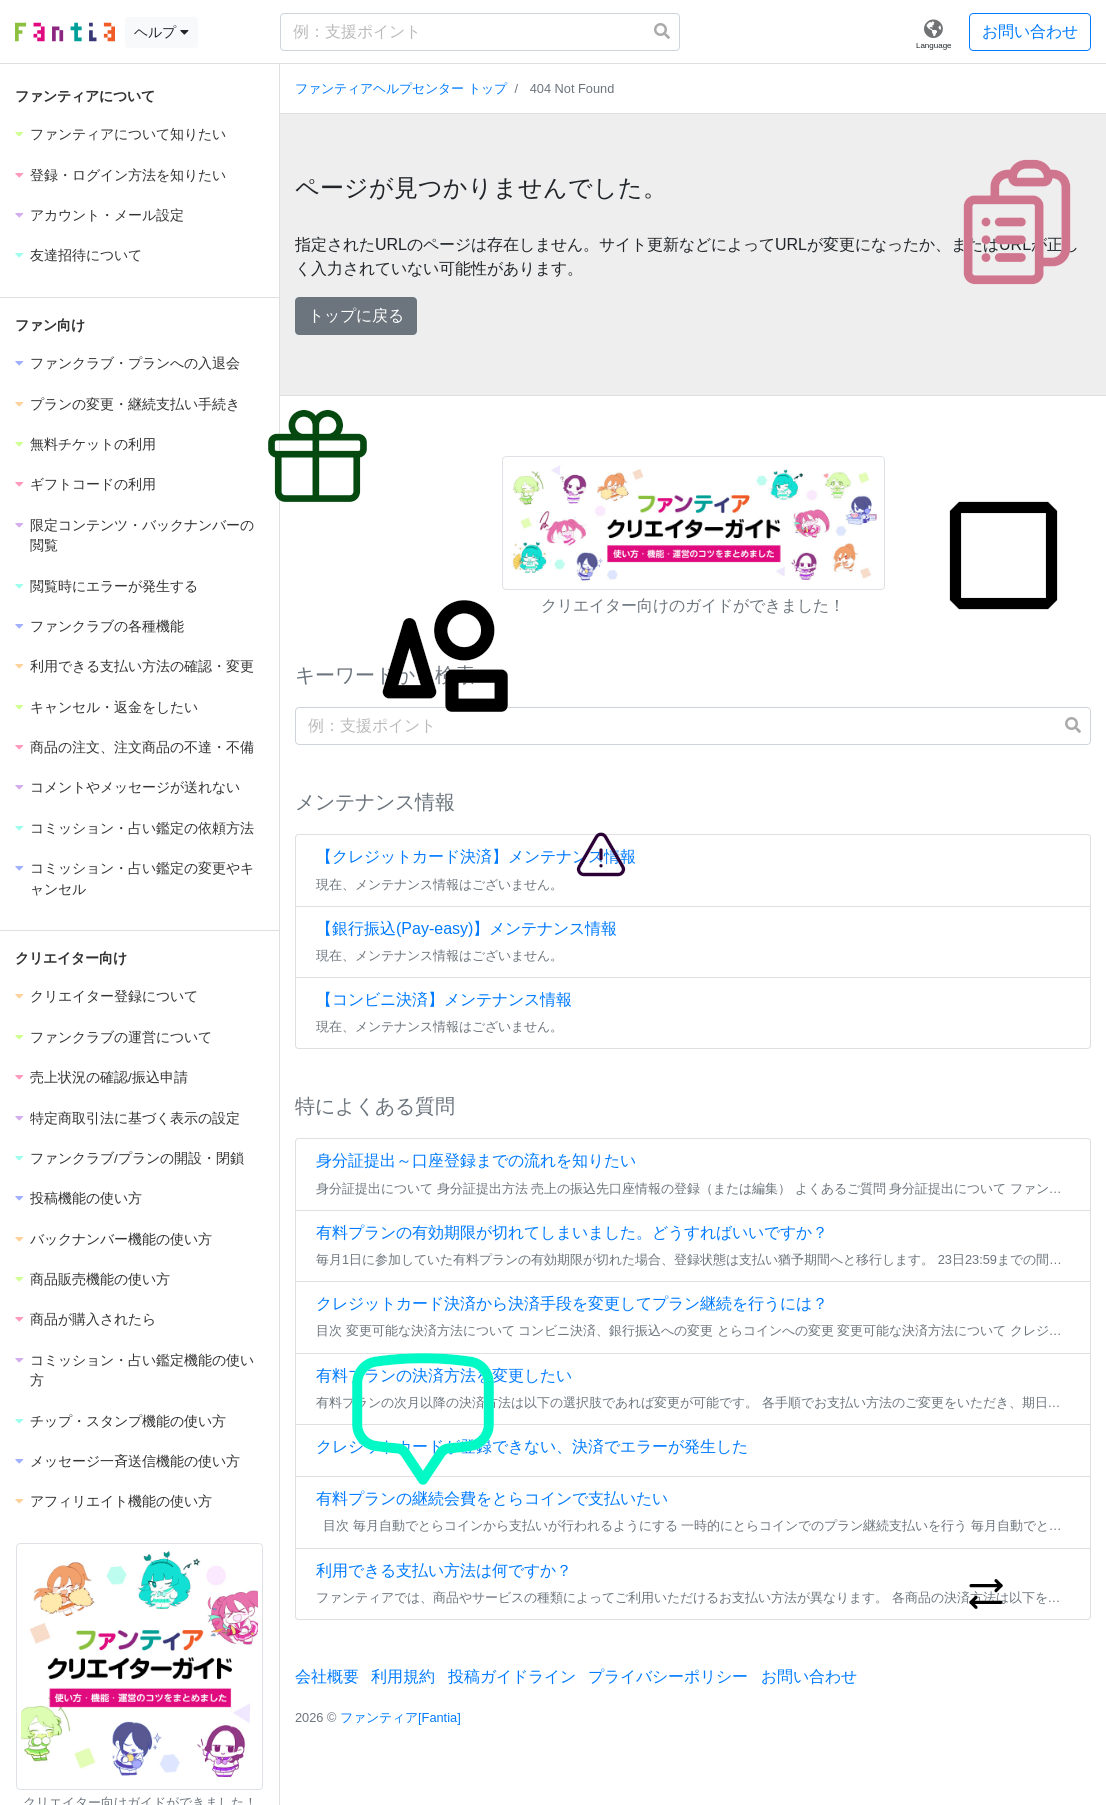  I want to click on indicates a warning or caution alert, so click(601, 857).